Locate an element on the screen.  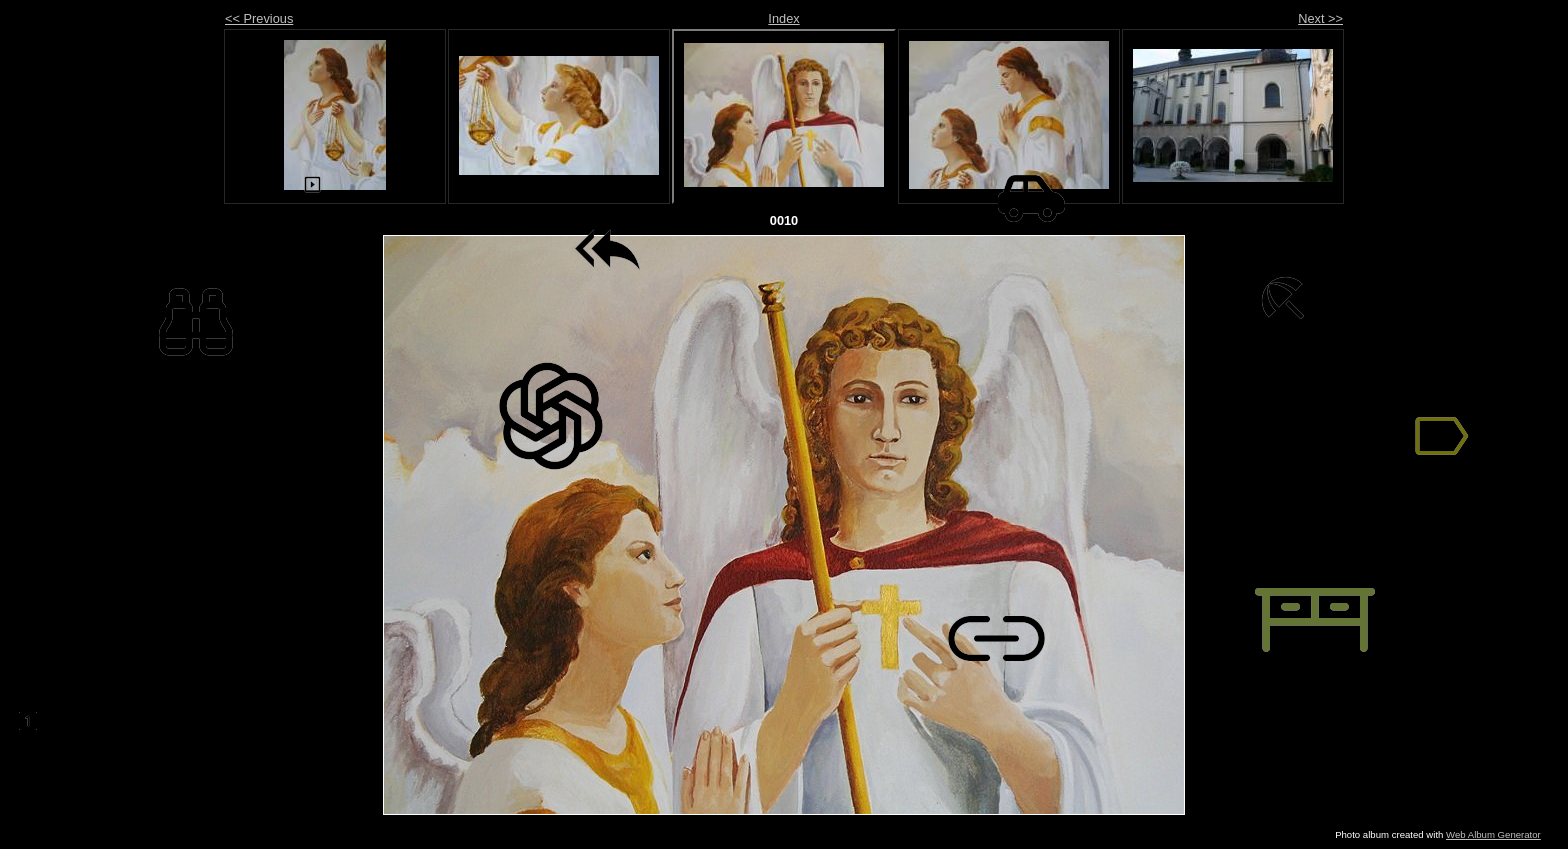
access vehicle or car-related features is located at coordinates (1031, 198).